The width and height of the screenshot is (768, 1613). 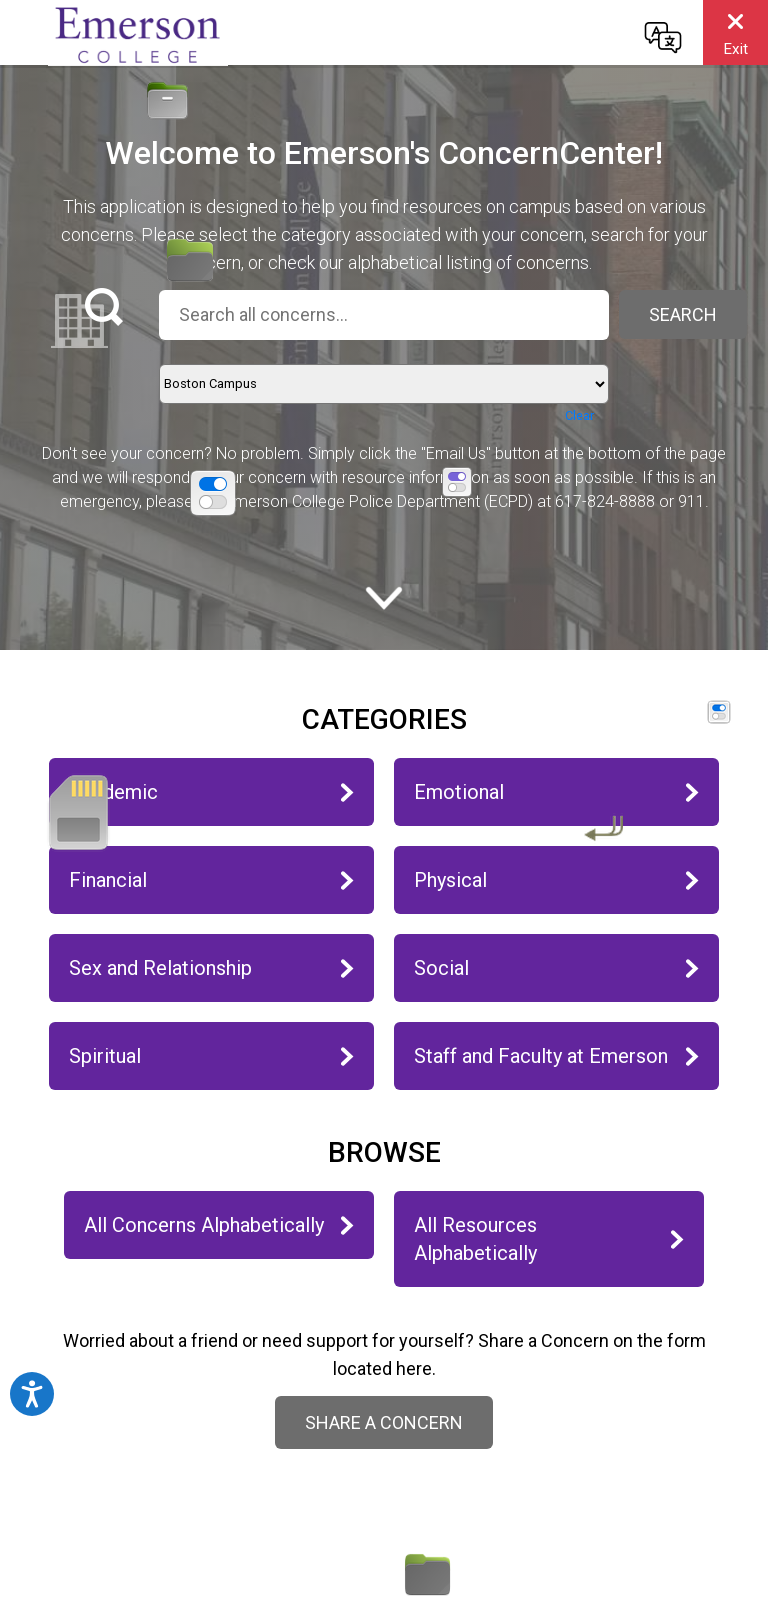 I want to click on an open folder displaying its contents, so click(x=190, y=260).